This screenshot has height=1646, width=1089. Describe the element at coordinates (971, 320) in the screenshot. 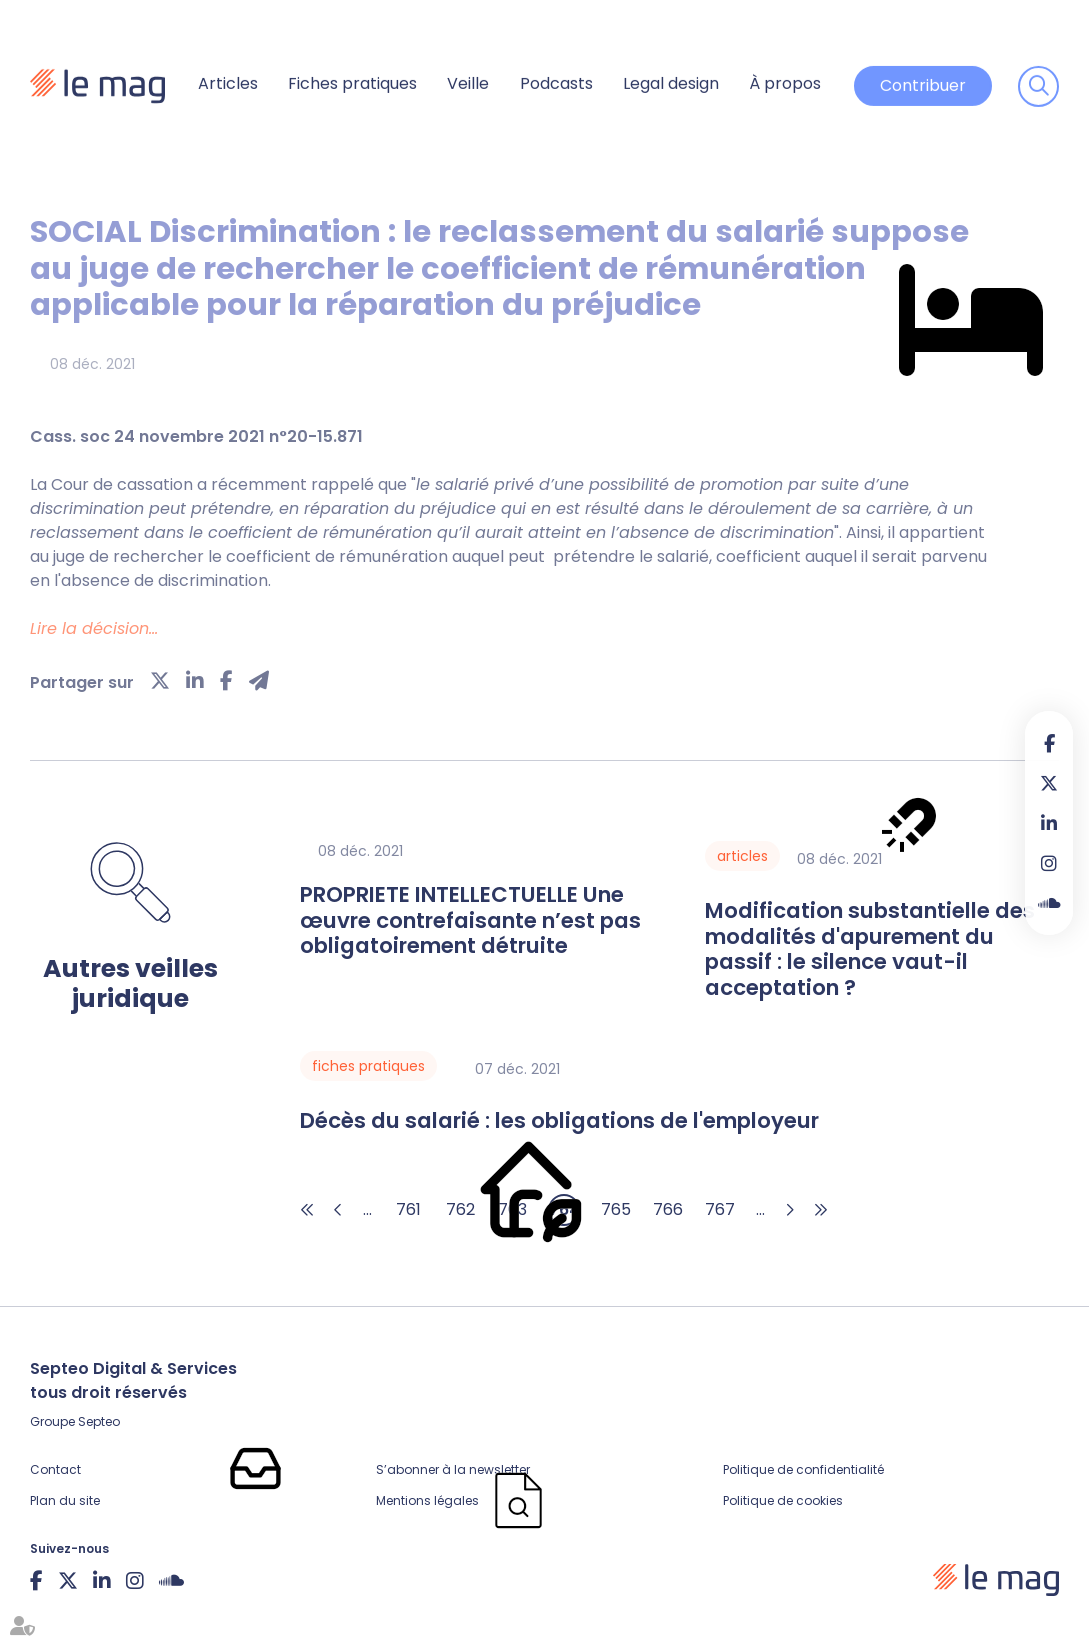

I see `find nearby hotels or accommodations` at that location.